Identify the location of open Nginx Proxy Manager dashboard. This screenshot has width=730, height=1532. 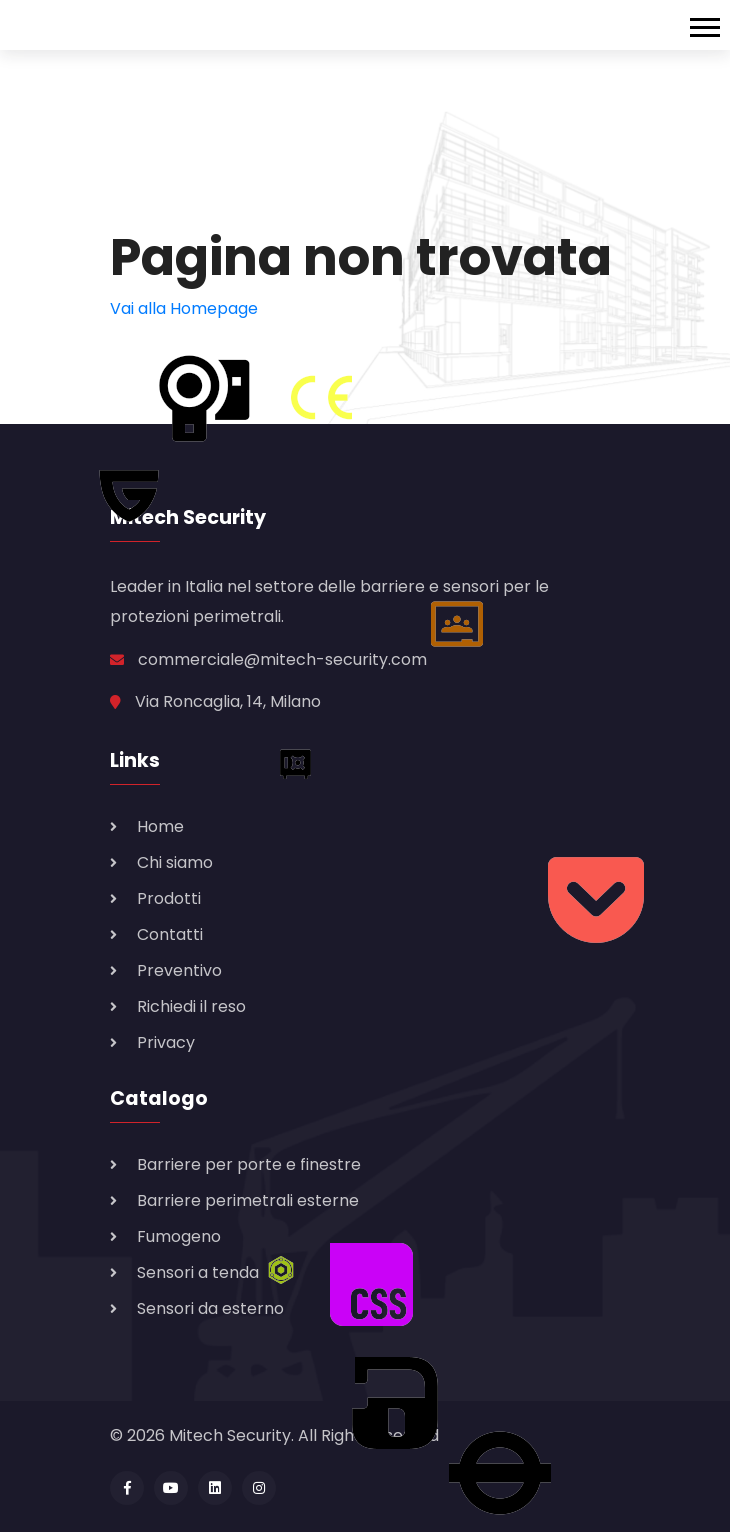
(281, 1270).